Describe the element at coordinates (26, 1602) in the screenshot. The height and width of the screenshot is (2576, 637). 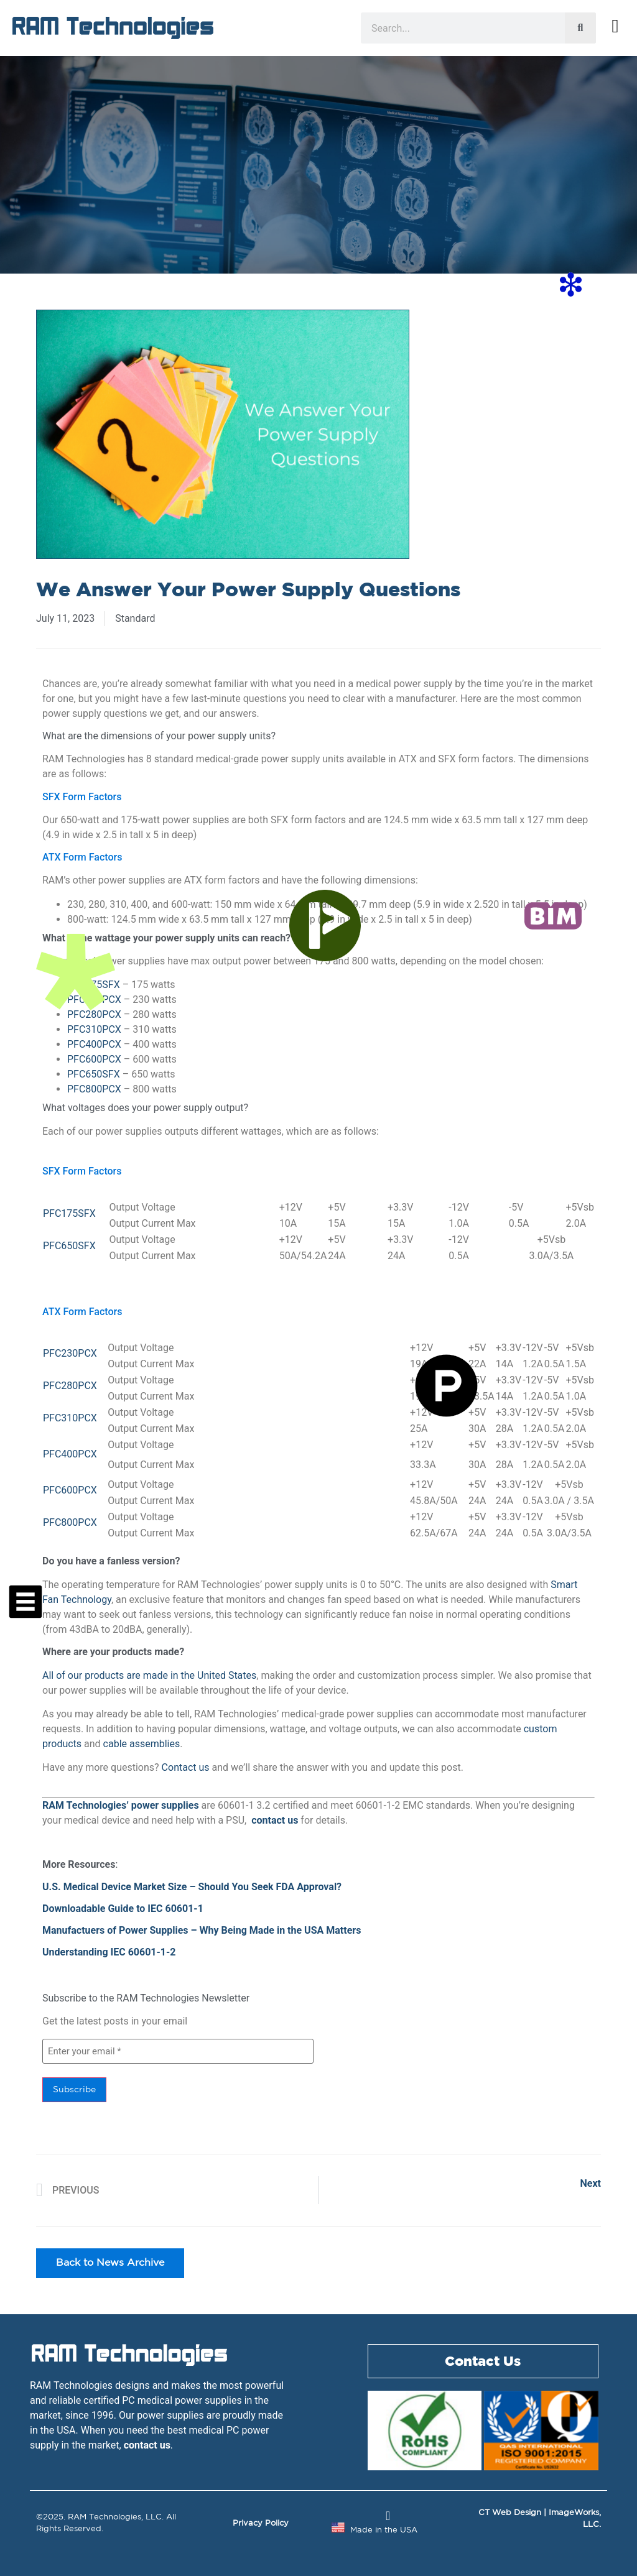
I see `switch to horizontal layout view` at that location.